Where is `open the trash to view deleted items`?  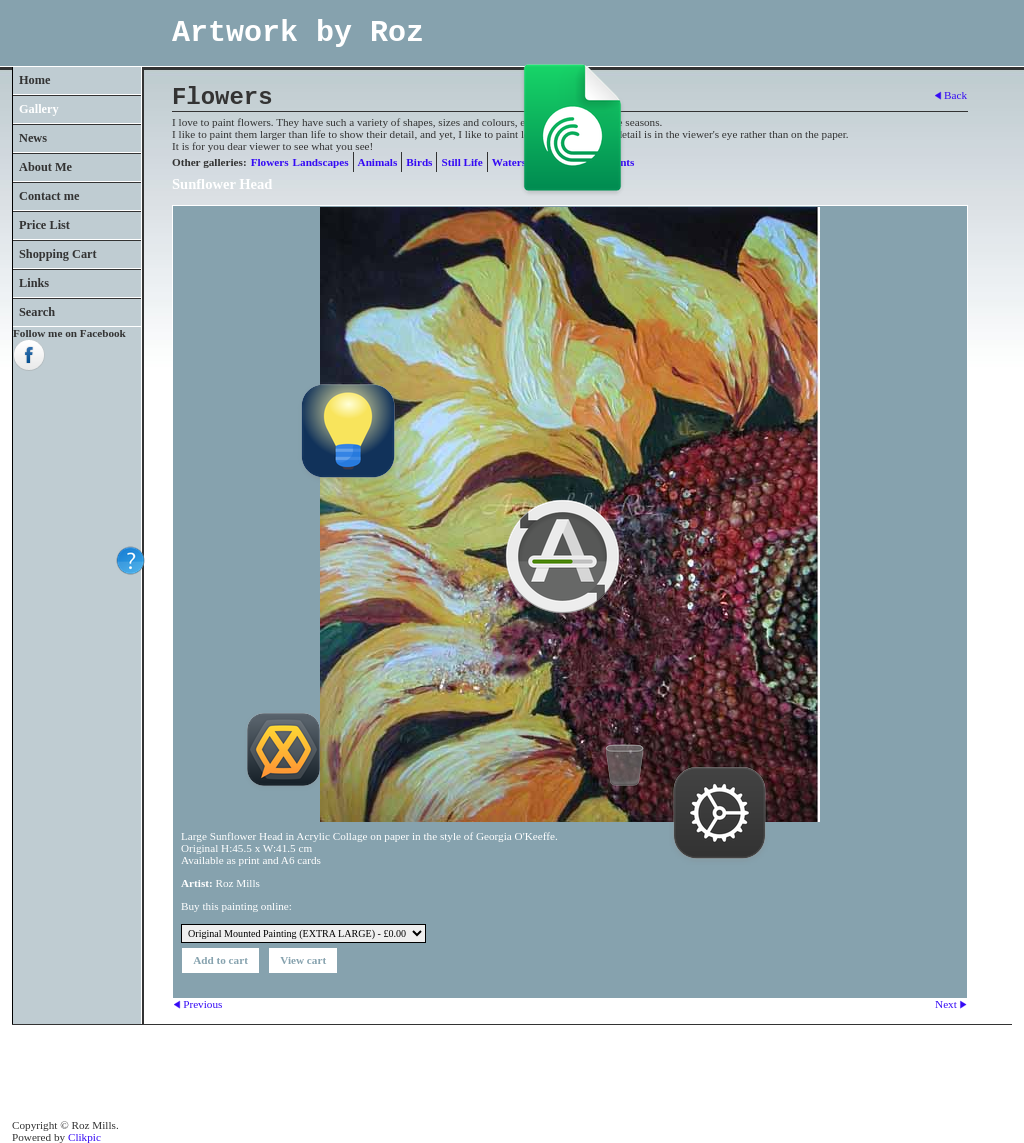
open the trash to view deleted items is located at coordinates (624, 764).